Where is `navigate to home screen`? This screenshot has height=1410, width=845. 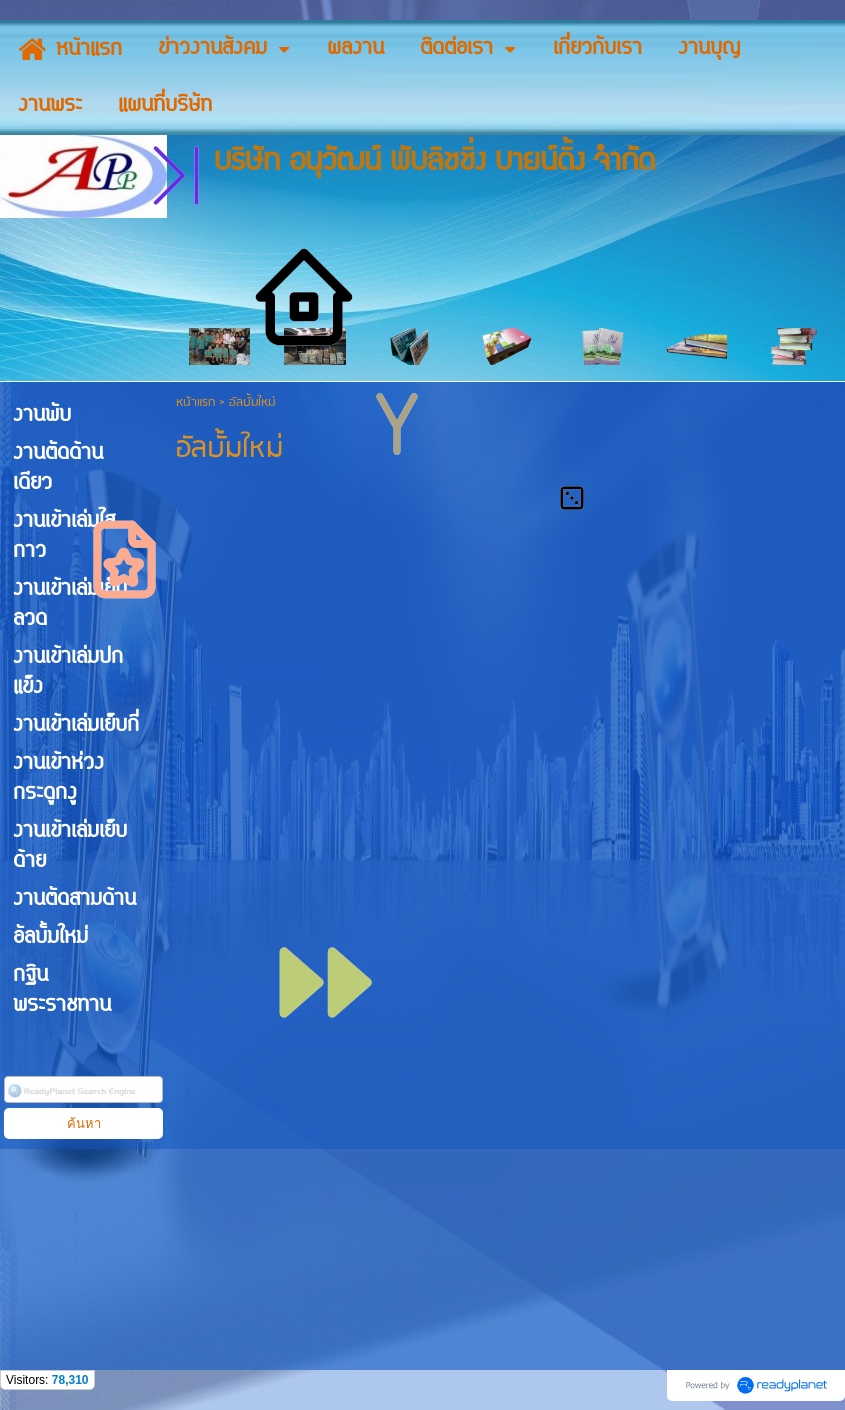
navigate to home screen is located at coordinates (304, 297).